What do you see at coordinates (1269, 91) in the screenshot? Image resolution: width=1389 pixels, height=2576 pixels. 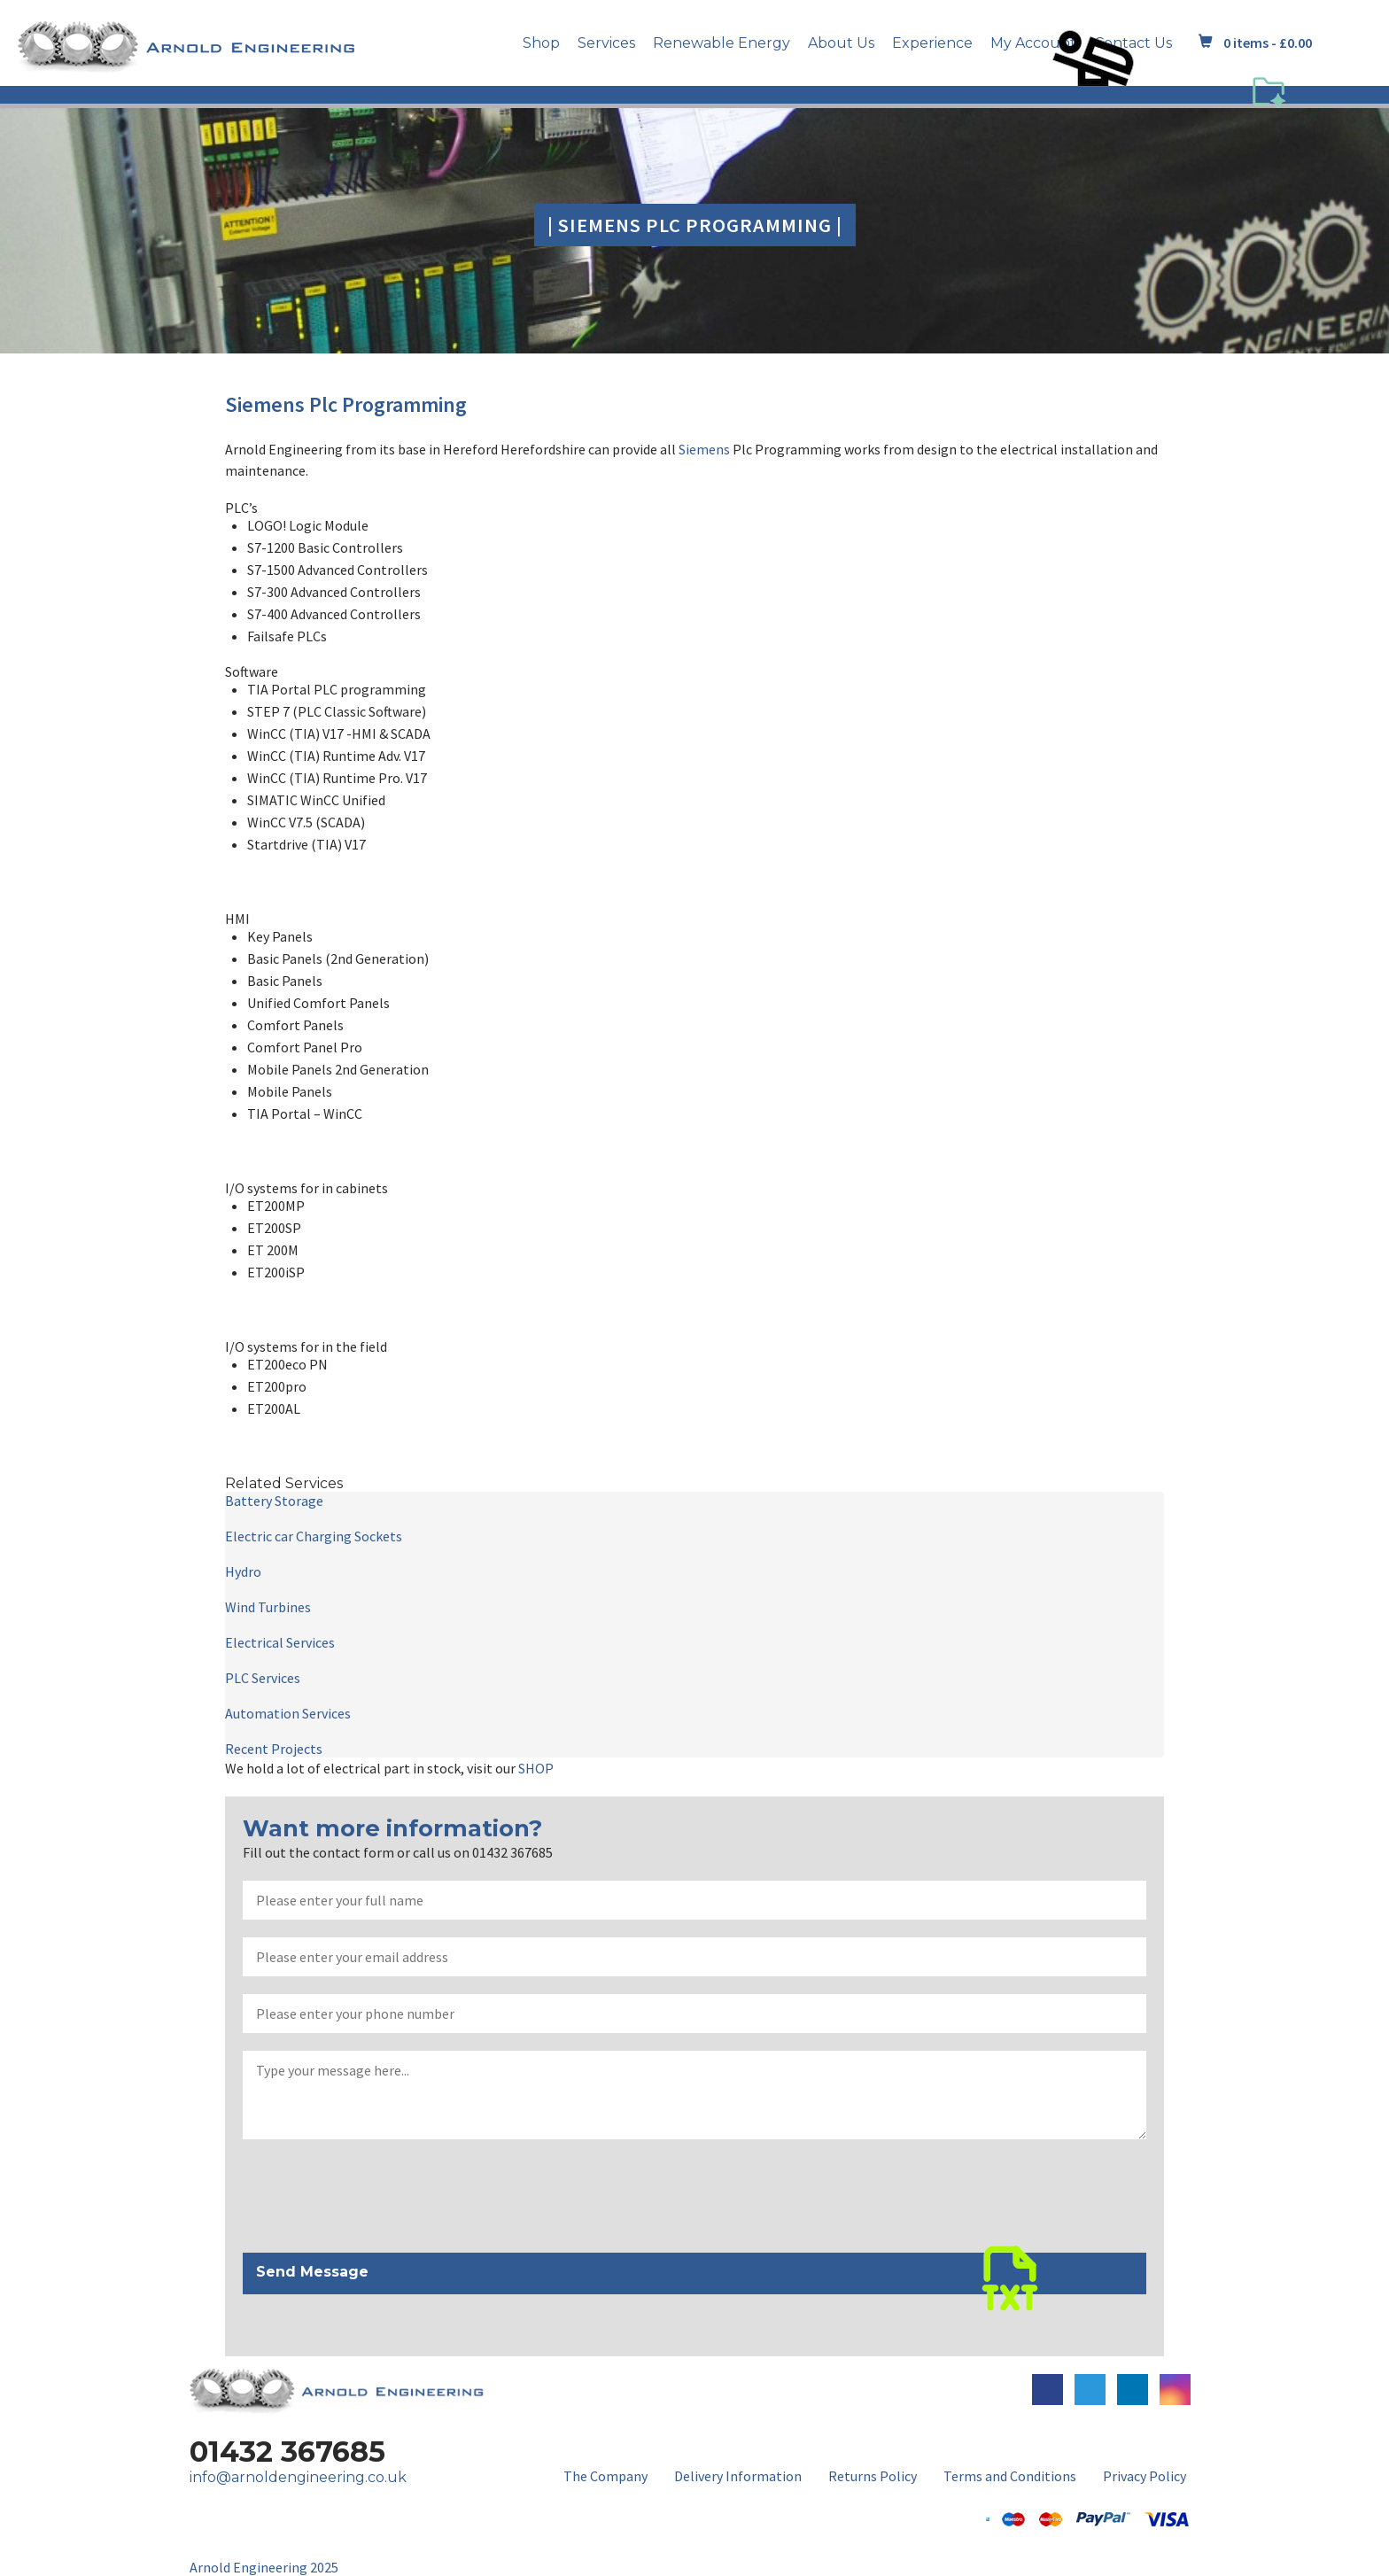 I see `create a new space or workspace` at bounding box center [1269, 91].